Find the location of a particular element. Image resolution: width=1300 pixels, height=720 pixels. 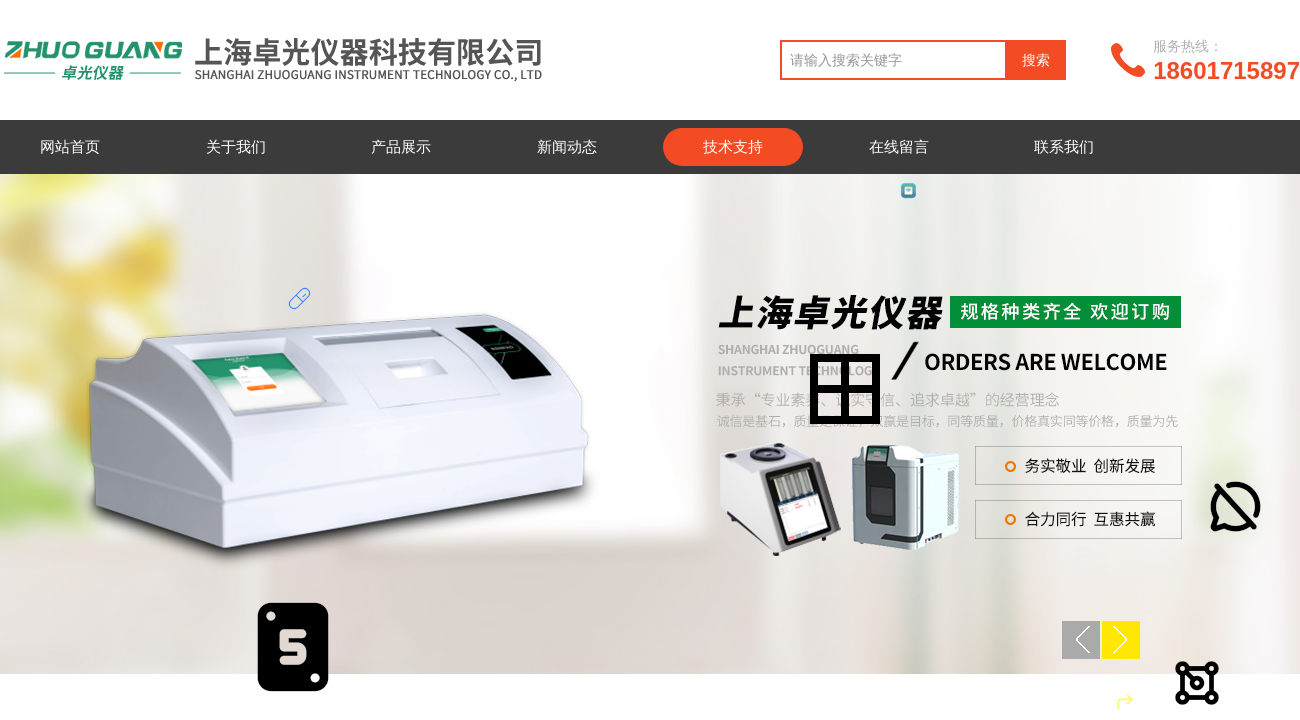

toggle all borders on a table or cell is located at coordinates (845, 389).